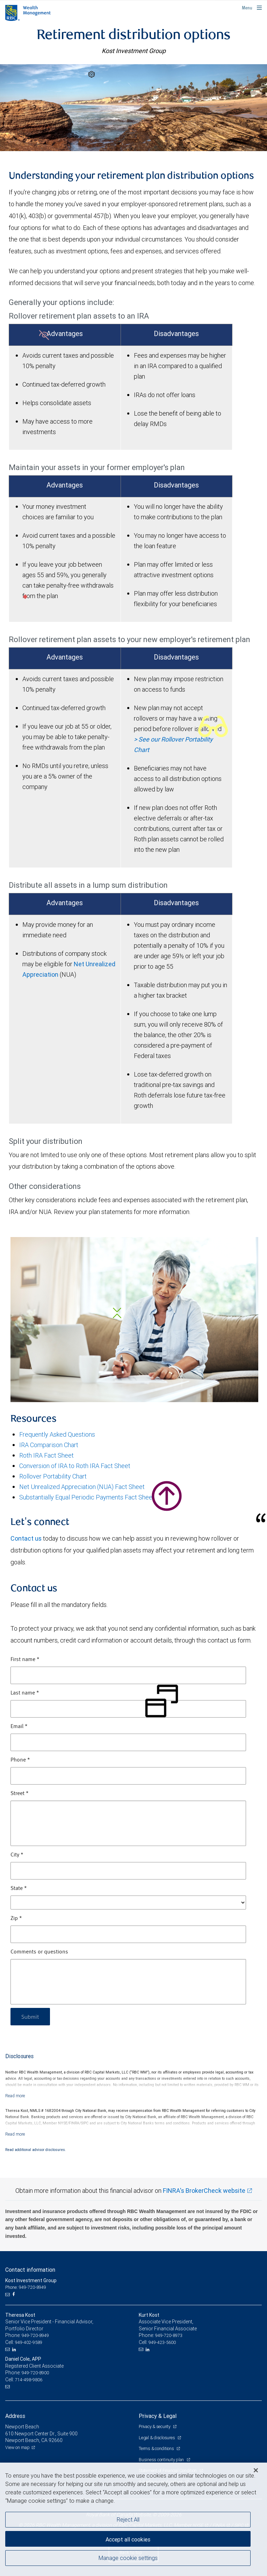  What do you see at coordinates (261, 1518) in the screenshot?
I see `insert a block quote` at bounding box center [261, 1518].